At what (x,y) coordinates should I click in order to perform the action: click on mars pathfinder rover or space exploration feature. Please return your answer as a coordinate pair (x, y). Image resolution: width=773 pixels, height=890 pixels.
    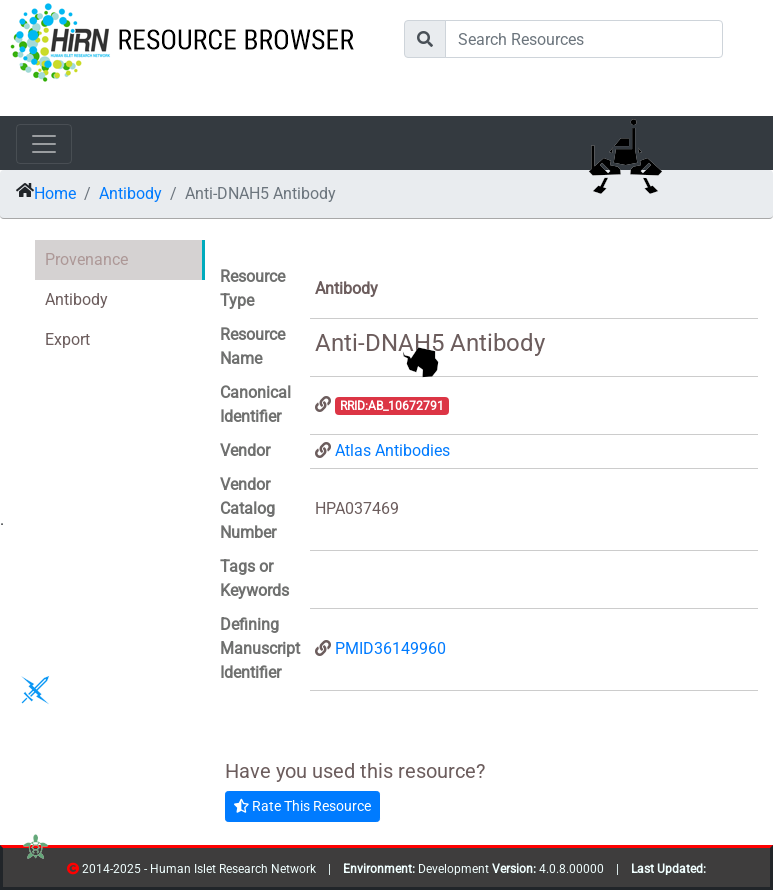
    Looking at the image, I should click on (625, 158).